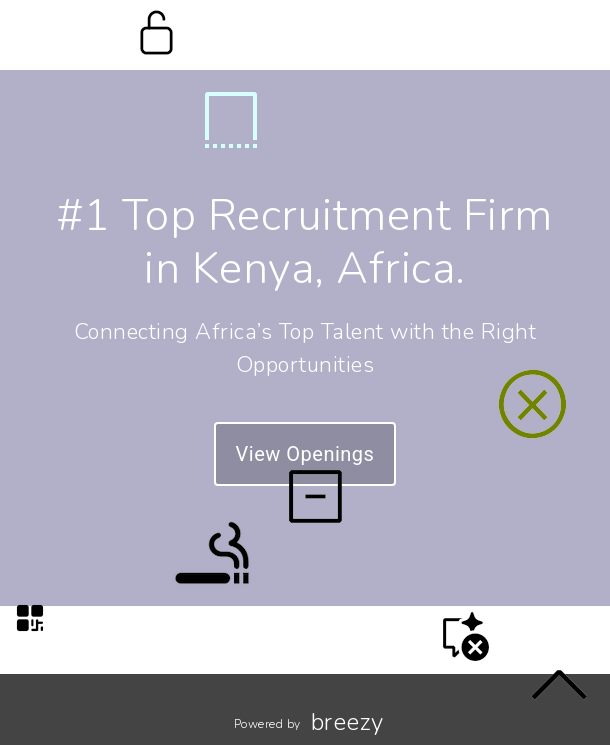  What do you see at coordinates (533, 404) in the screenshot?
I see `indicates an error or failed action` at bounding box center [533, 404].